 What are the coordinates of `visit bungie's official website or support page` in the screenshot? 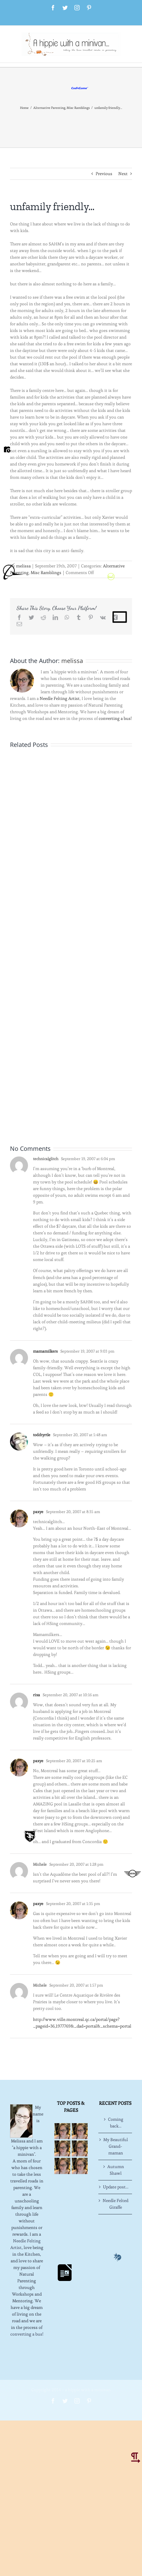 It's located at (30, 1836).